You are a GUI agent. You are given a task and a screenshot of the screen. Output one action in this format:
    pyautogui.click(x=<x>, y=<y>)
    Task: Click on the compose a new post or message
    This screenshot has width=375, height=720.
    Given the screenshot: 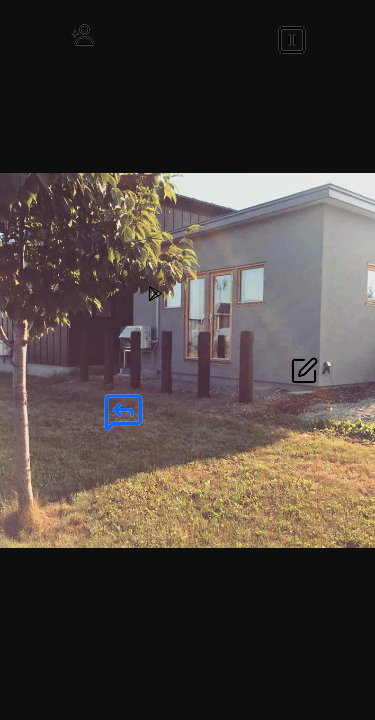 What is the action you would take?
    pyautogui.click(x=304, y=371)
    